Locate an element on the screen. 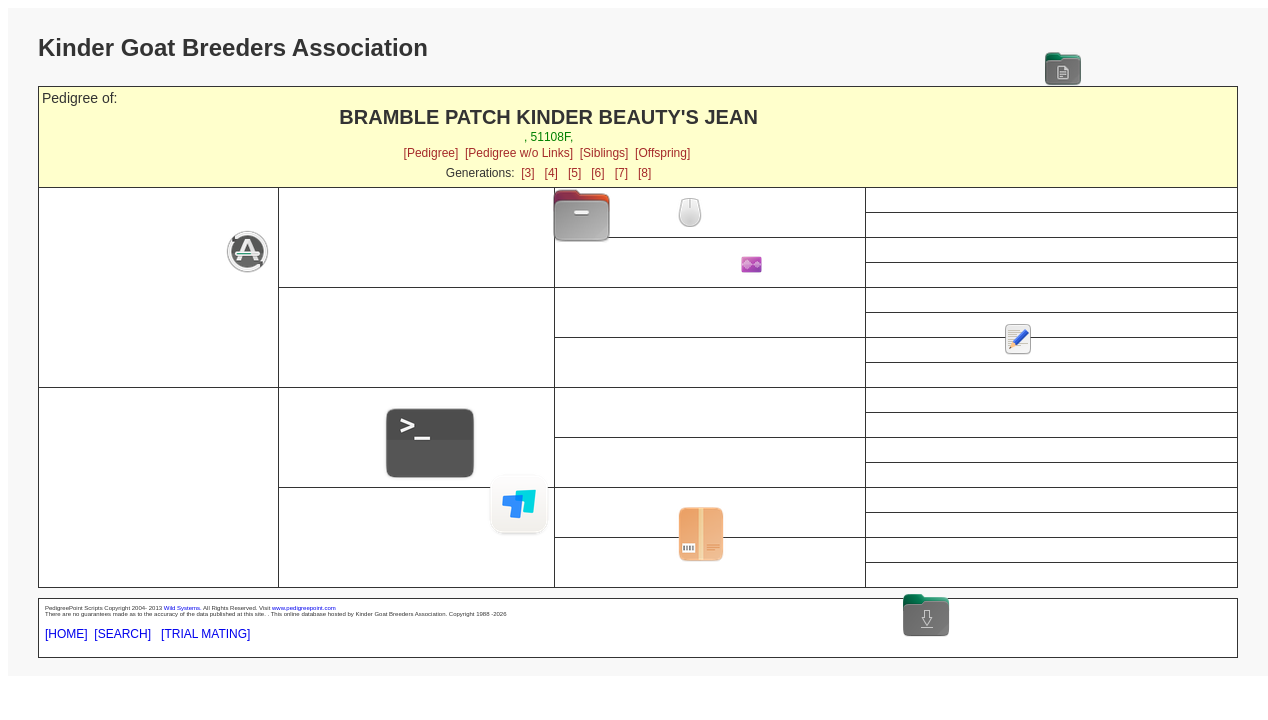 Image resolution: width=1268 pixels, height=720 pixels. open the audio recorder app is located at coordinates (751, 264).